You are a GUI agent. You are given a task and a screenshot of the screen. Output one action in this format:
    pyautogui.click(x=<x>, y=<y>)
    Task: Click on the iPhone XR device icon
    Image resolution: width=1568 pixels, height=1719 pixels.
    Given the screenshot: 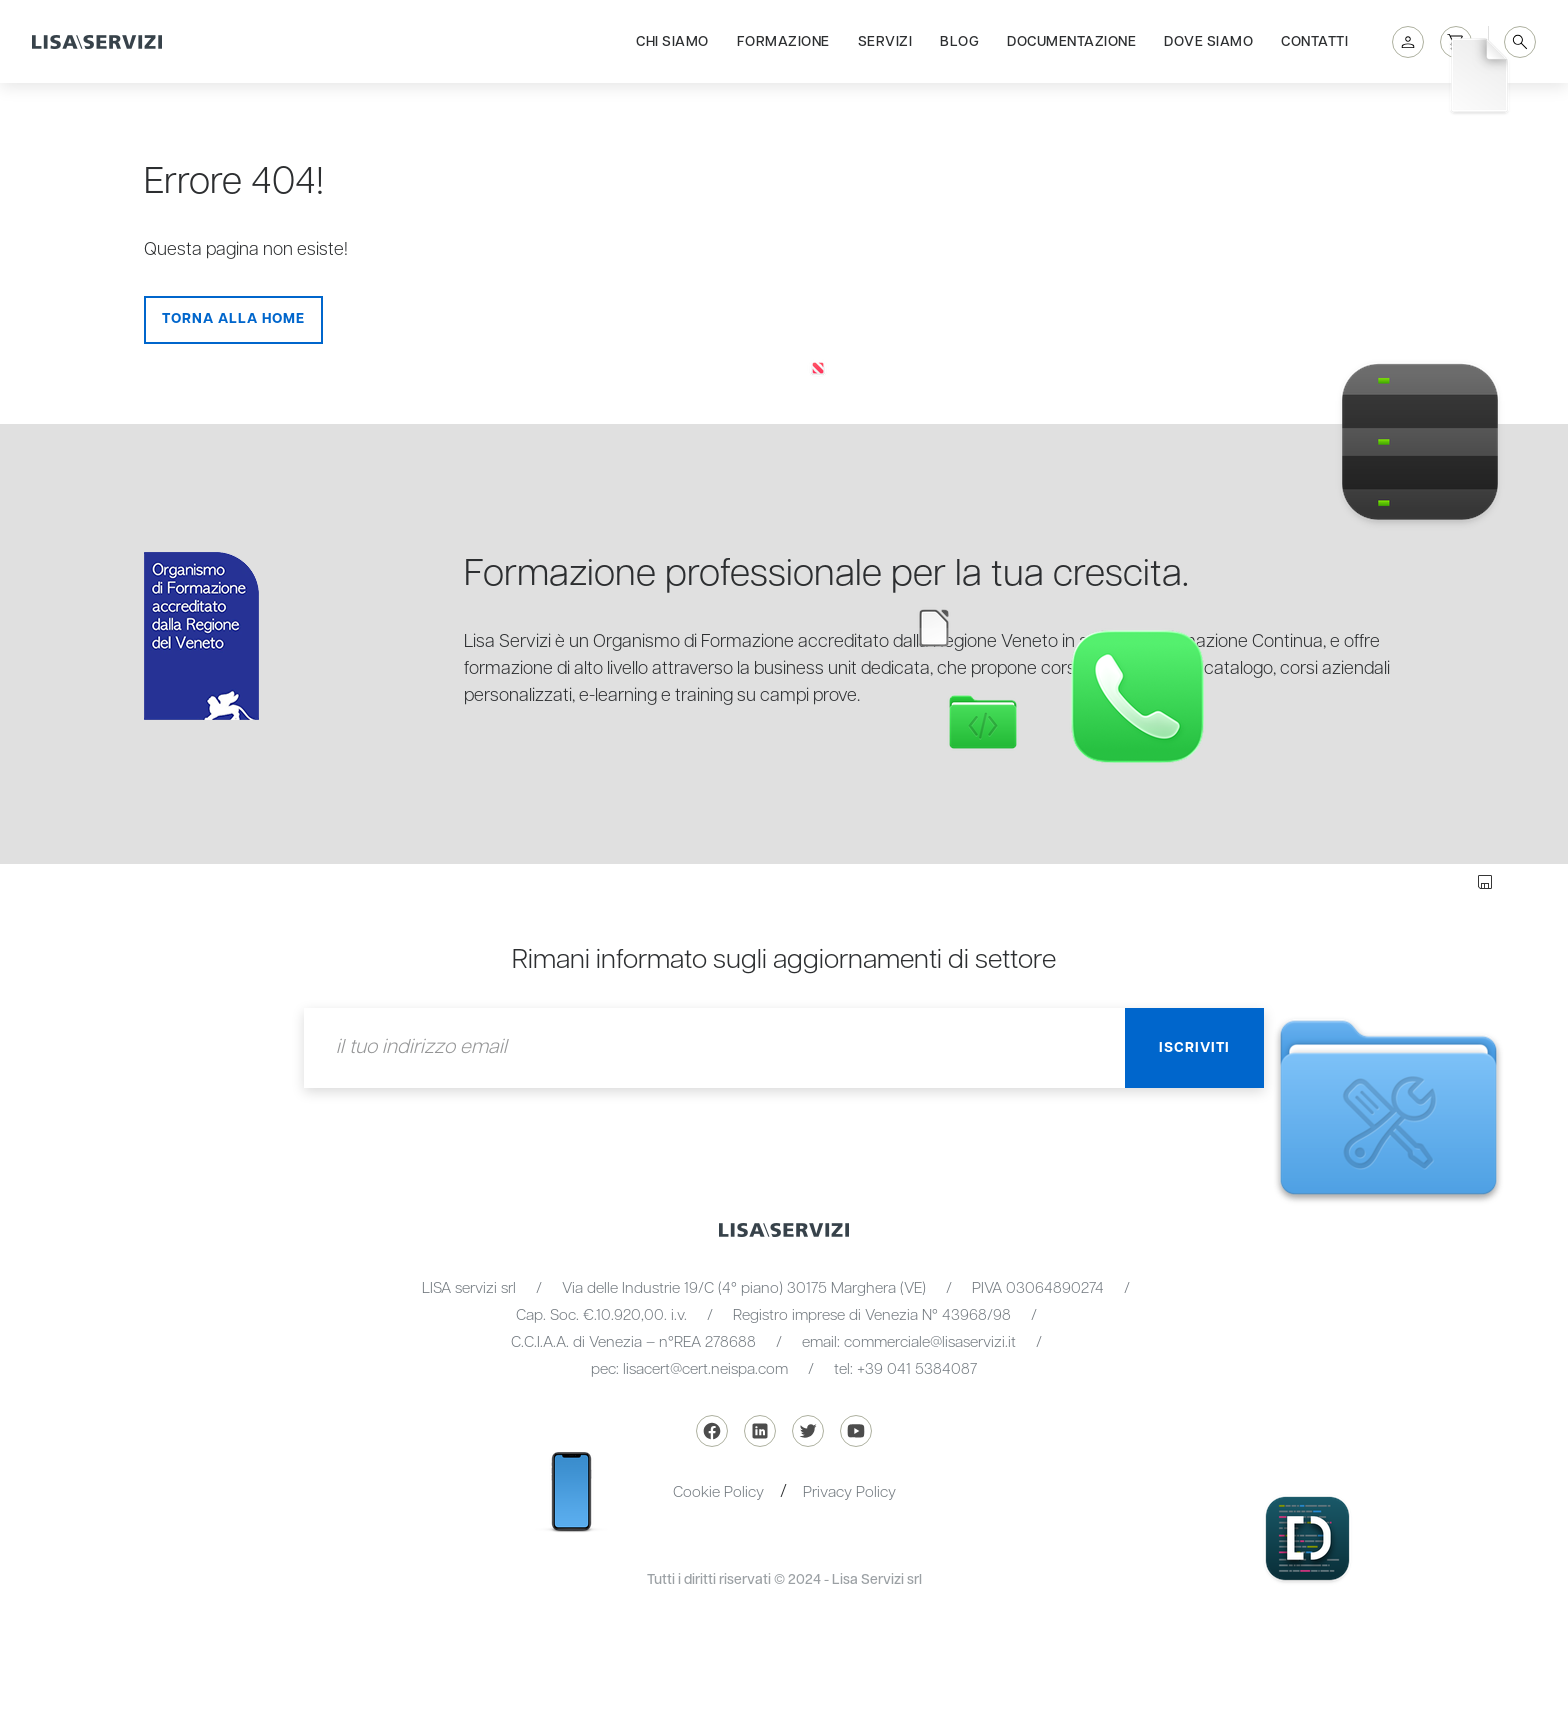 What is the action you would take?
    pyautogui.click(x=571, y=1492)
    